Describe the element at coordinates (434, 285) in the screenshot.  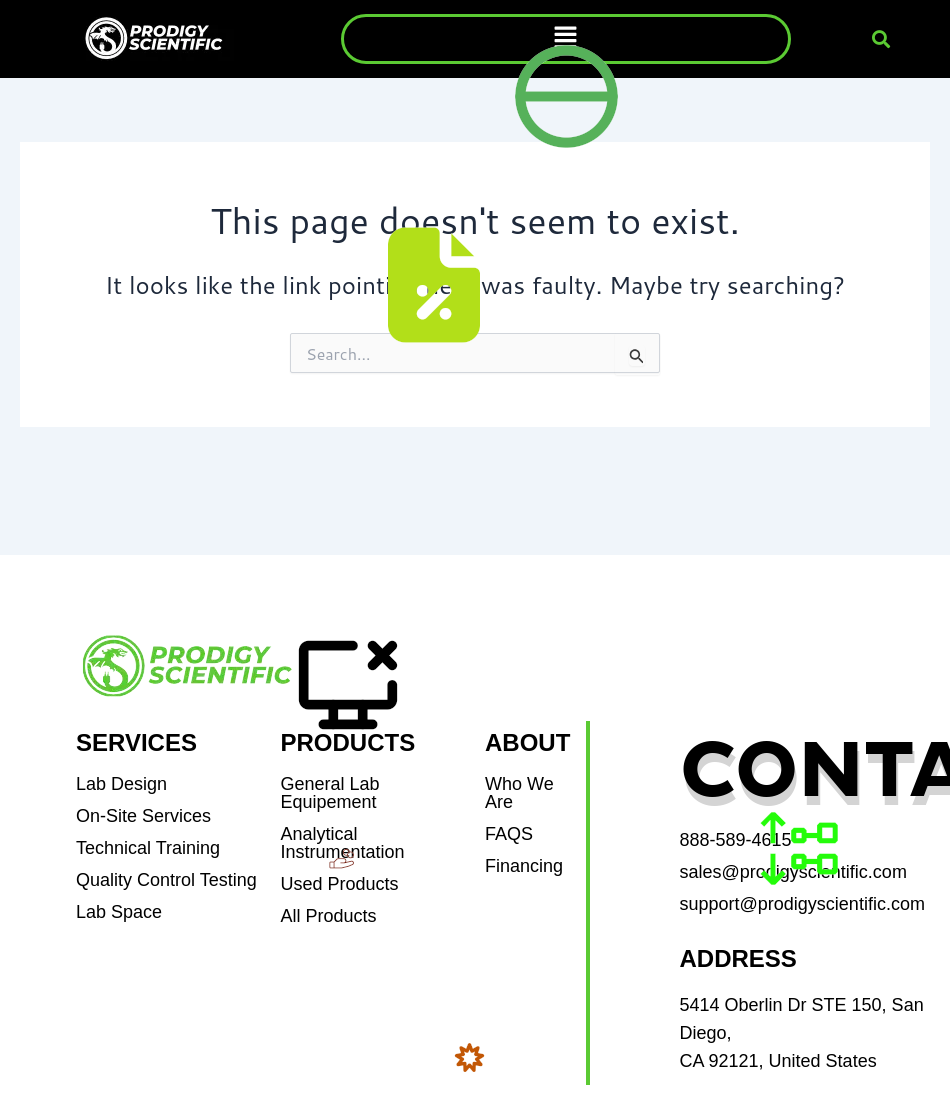
I see `view document with percentage or discount details` at that location.